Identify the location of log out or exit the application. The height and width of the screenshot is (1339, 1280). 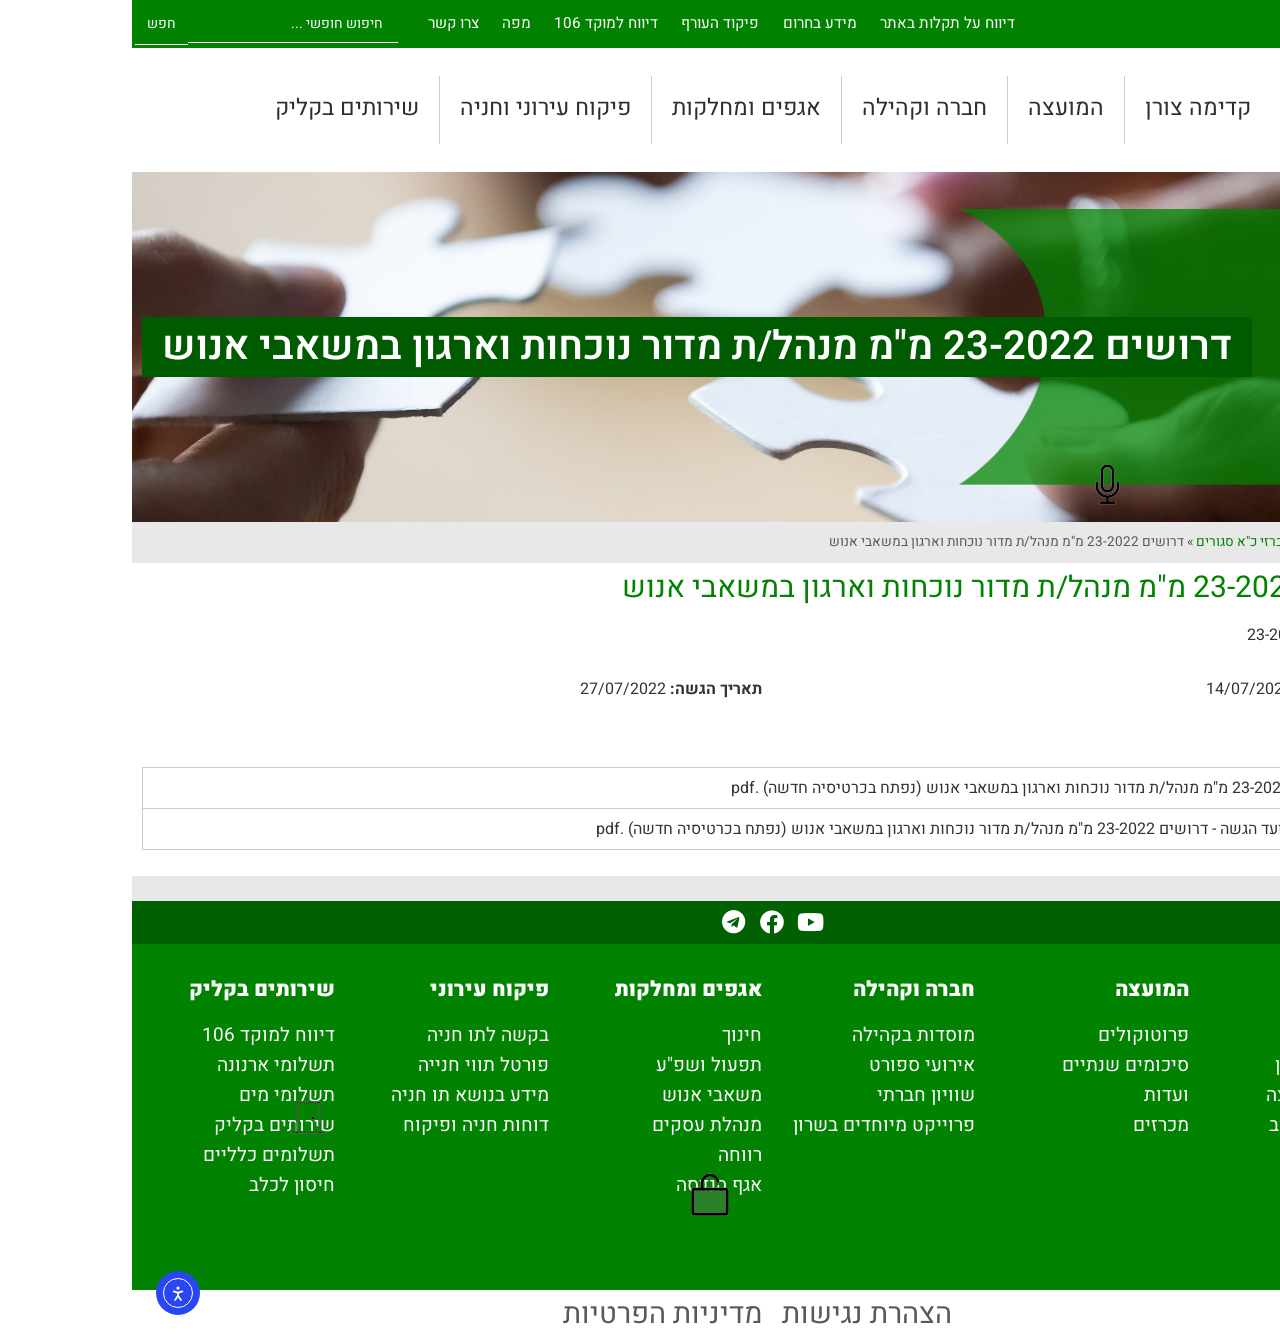
(308, 1117).